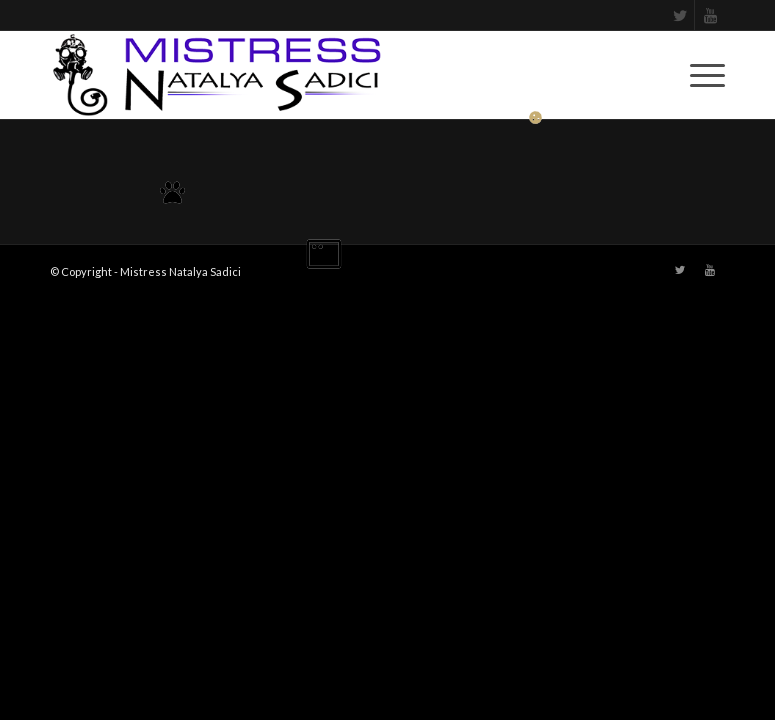  I want to click on access pet-related features or settings, so click(172, 192).